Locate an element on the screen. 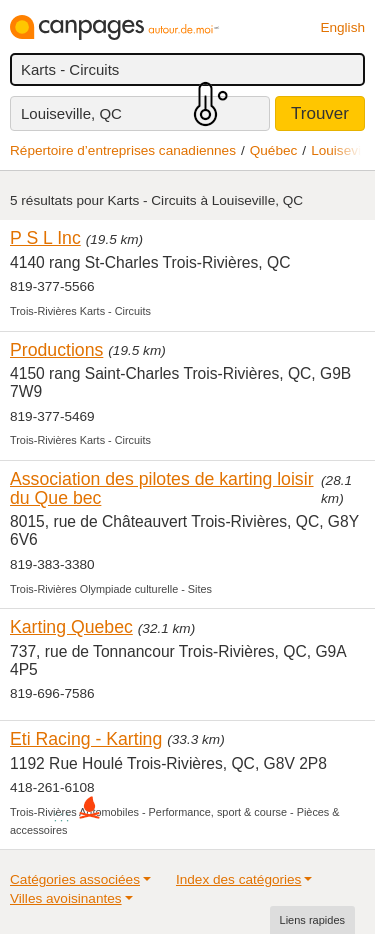  drag to reorder or rearrange items is located at coordinates (61, 817).